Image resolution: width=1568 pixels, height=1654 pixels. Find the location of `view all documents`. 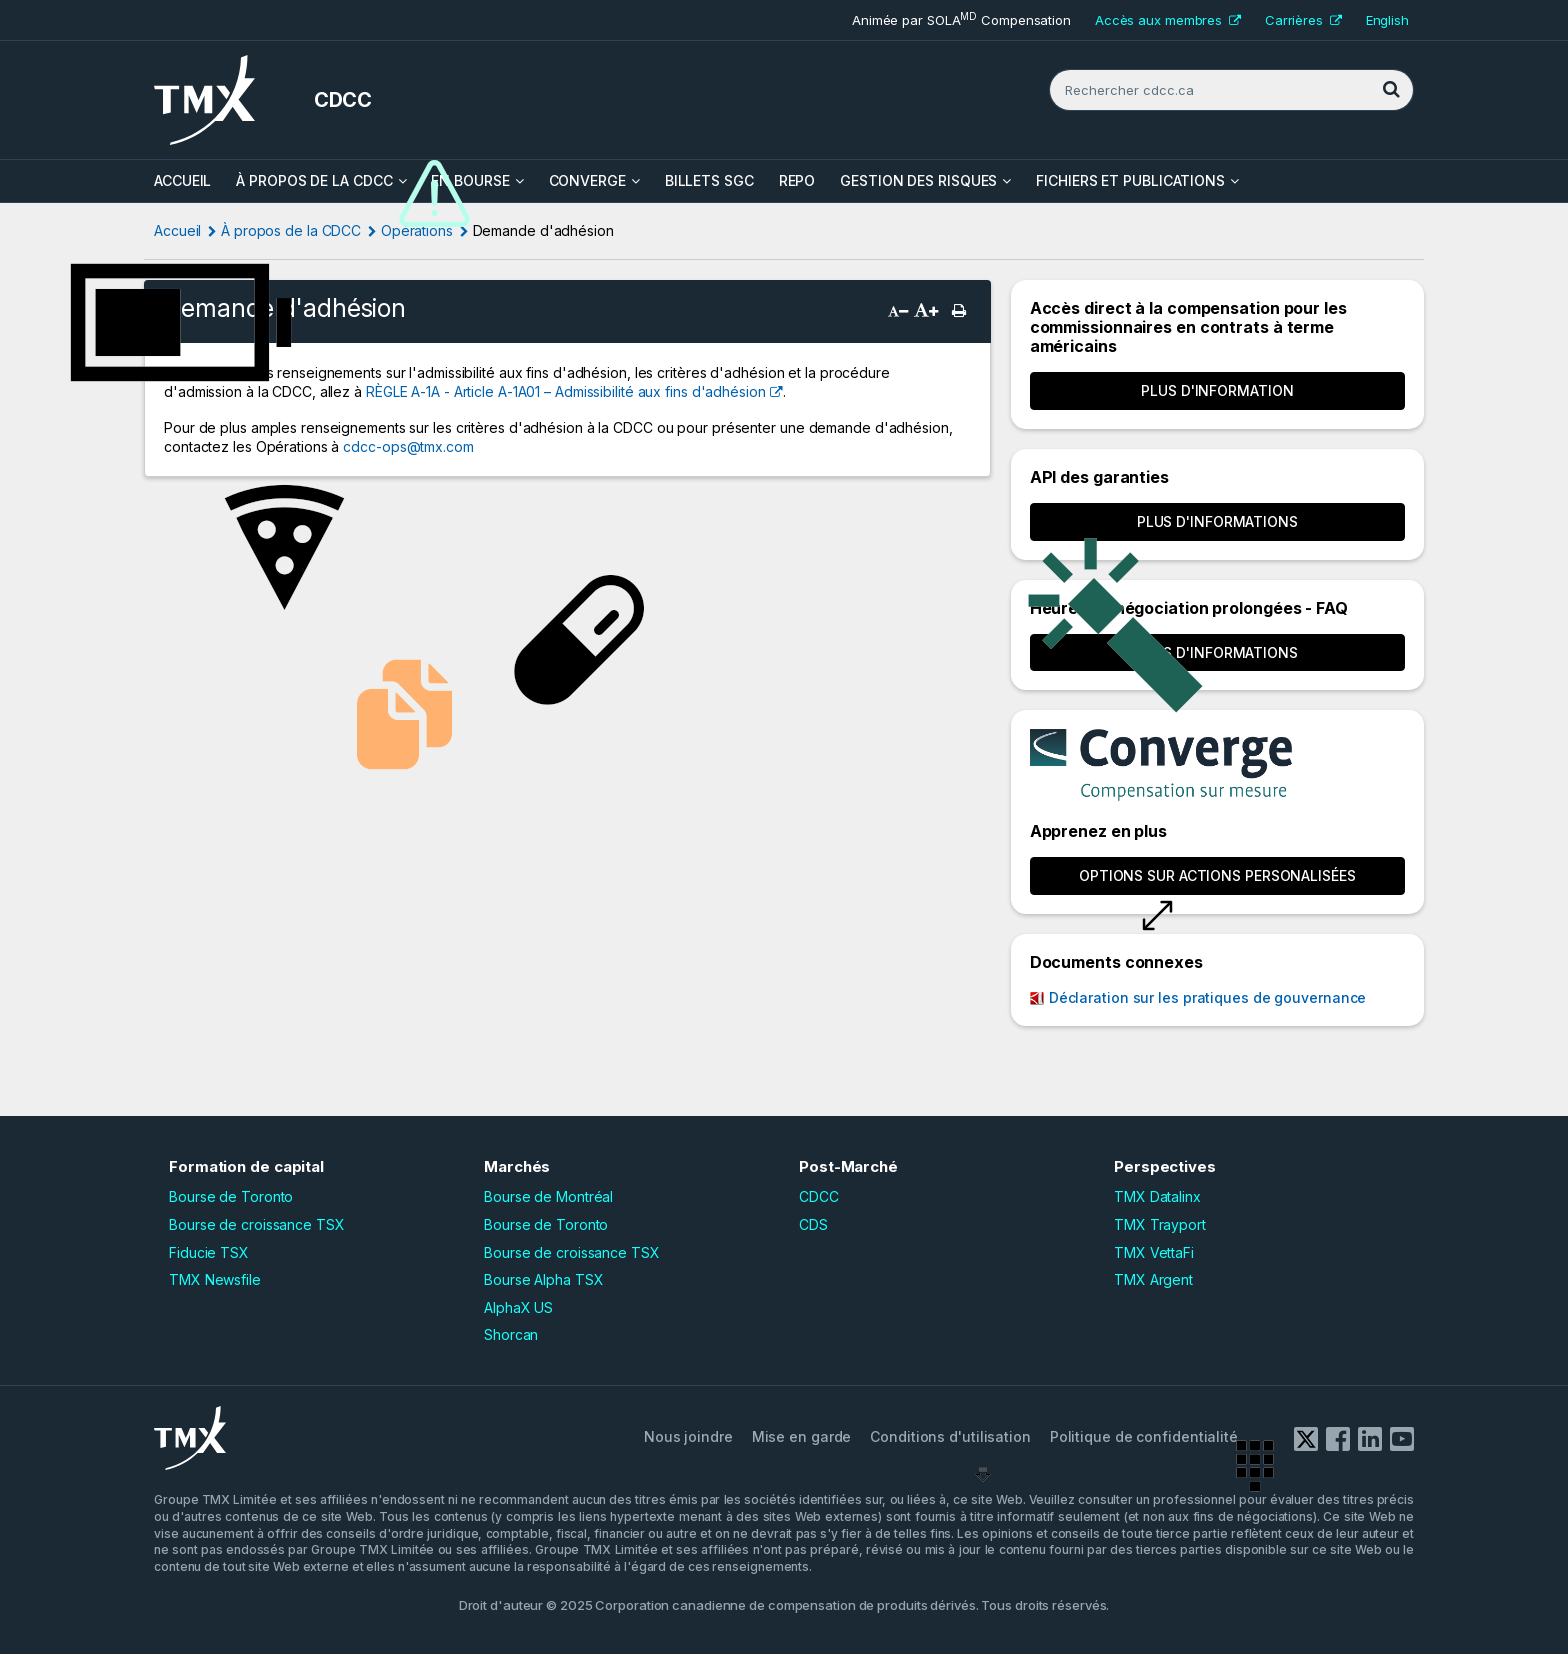

view all documents is located at coordinates (404, 714).